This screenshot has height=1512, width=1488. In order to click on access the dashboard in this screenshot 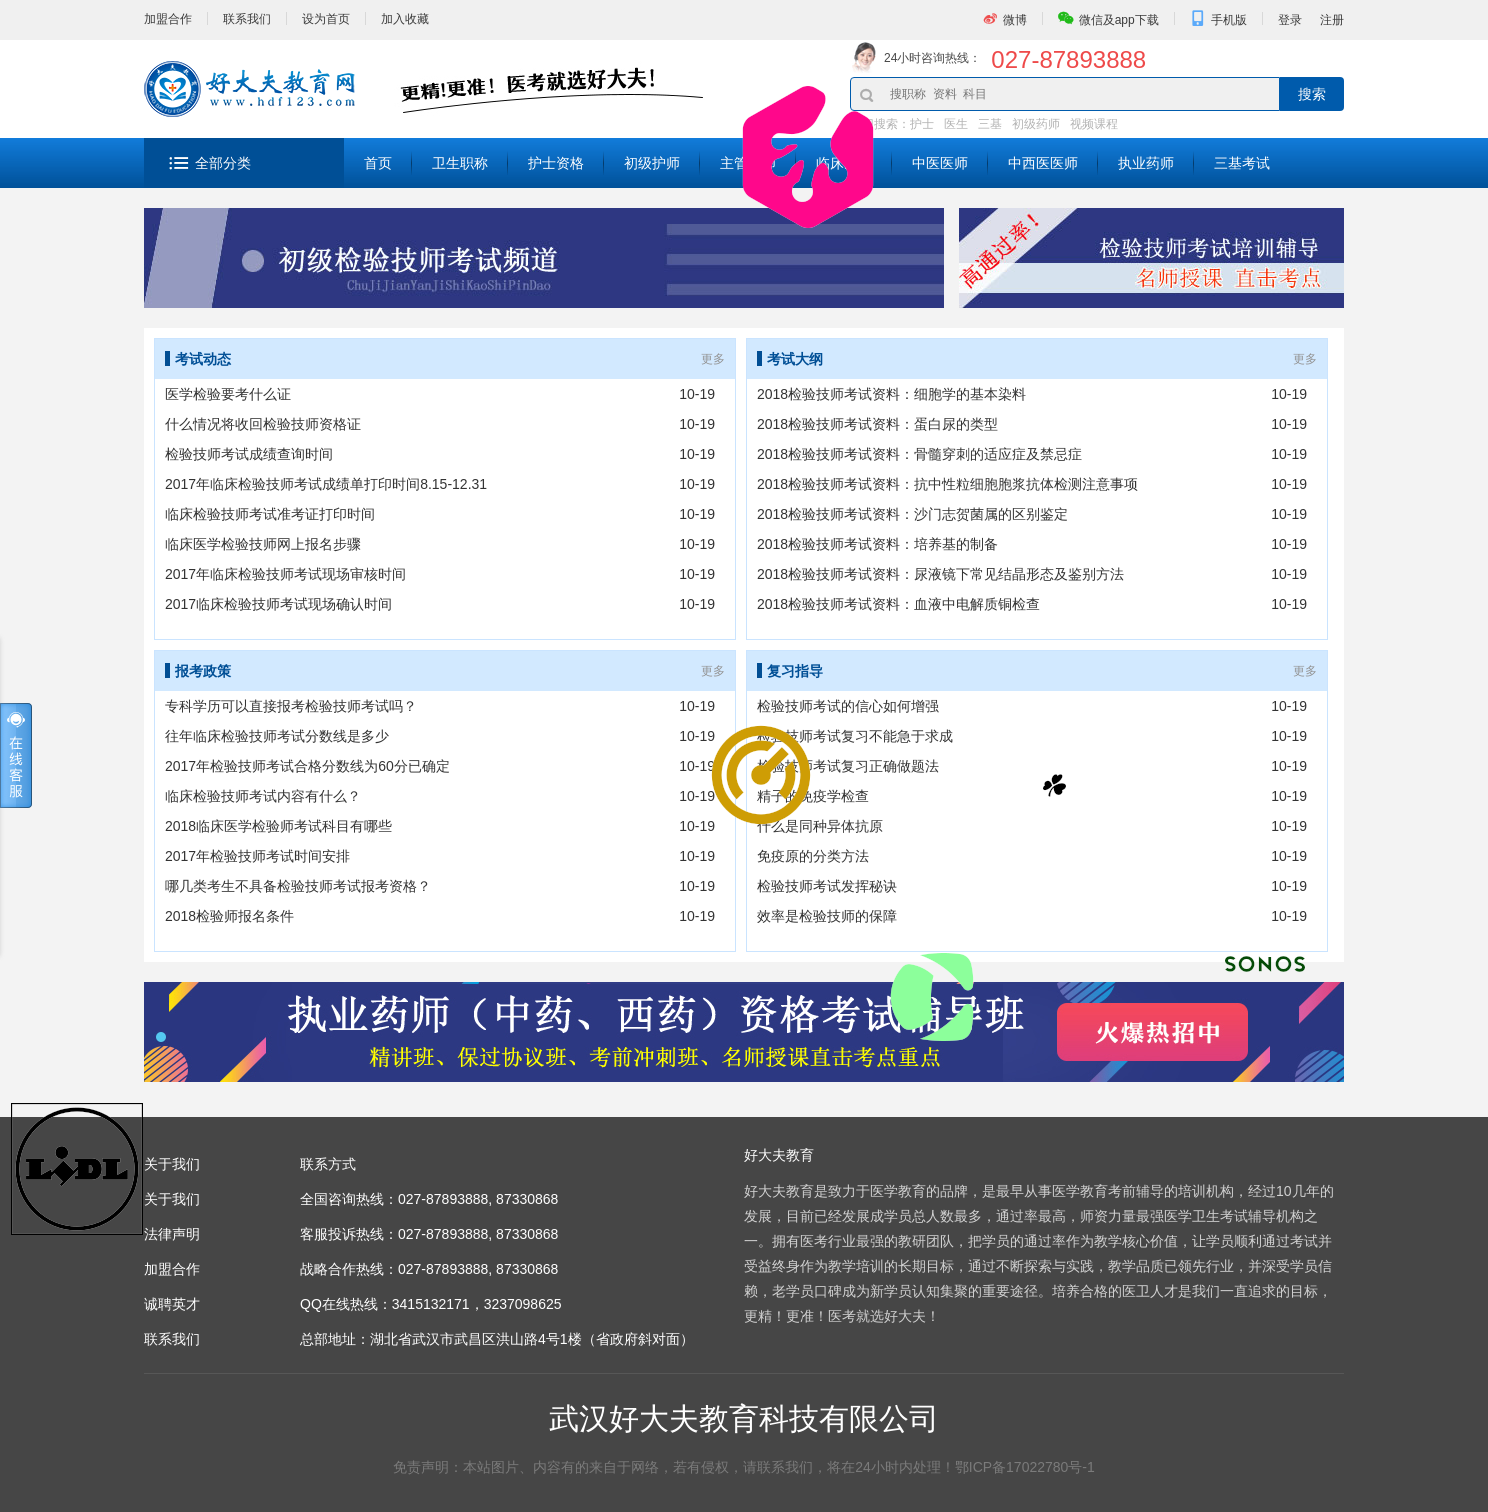, I will do `click(761, 775)`.